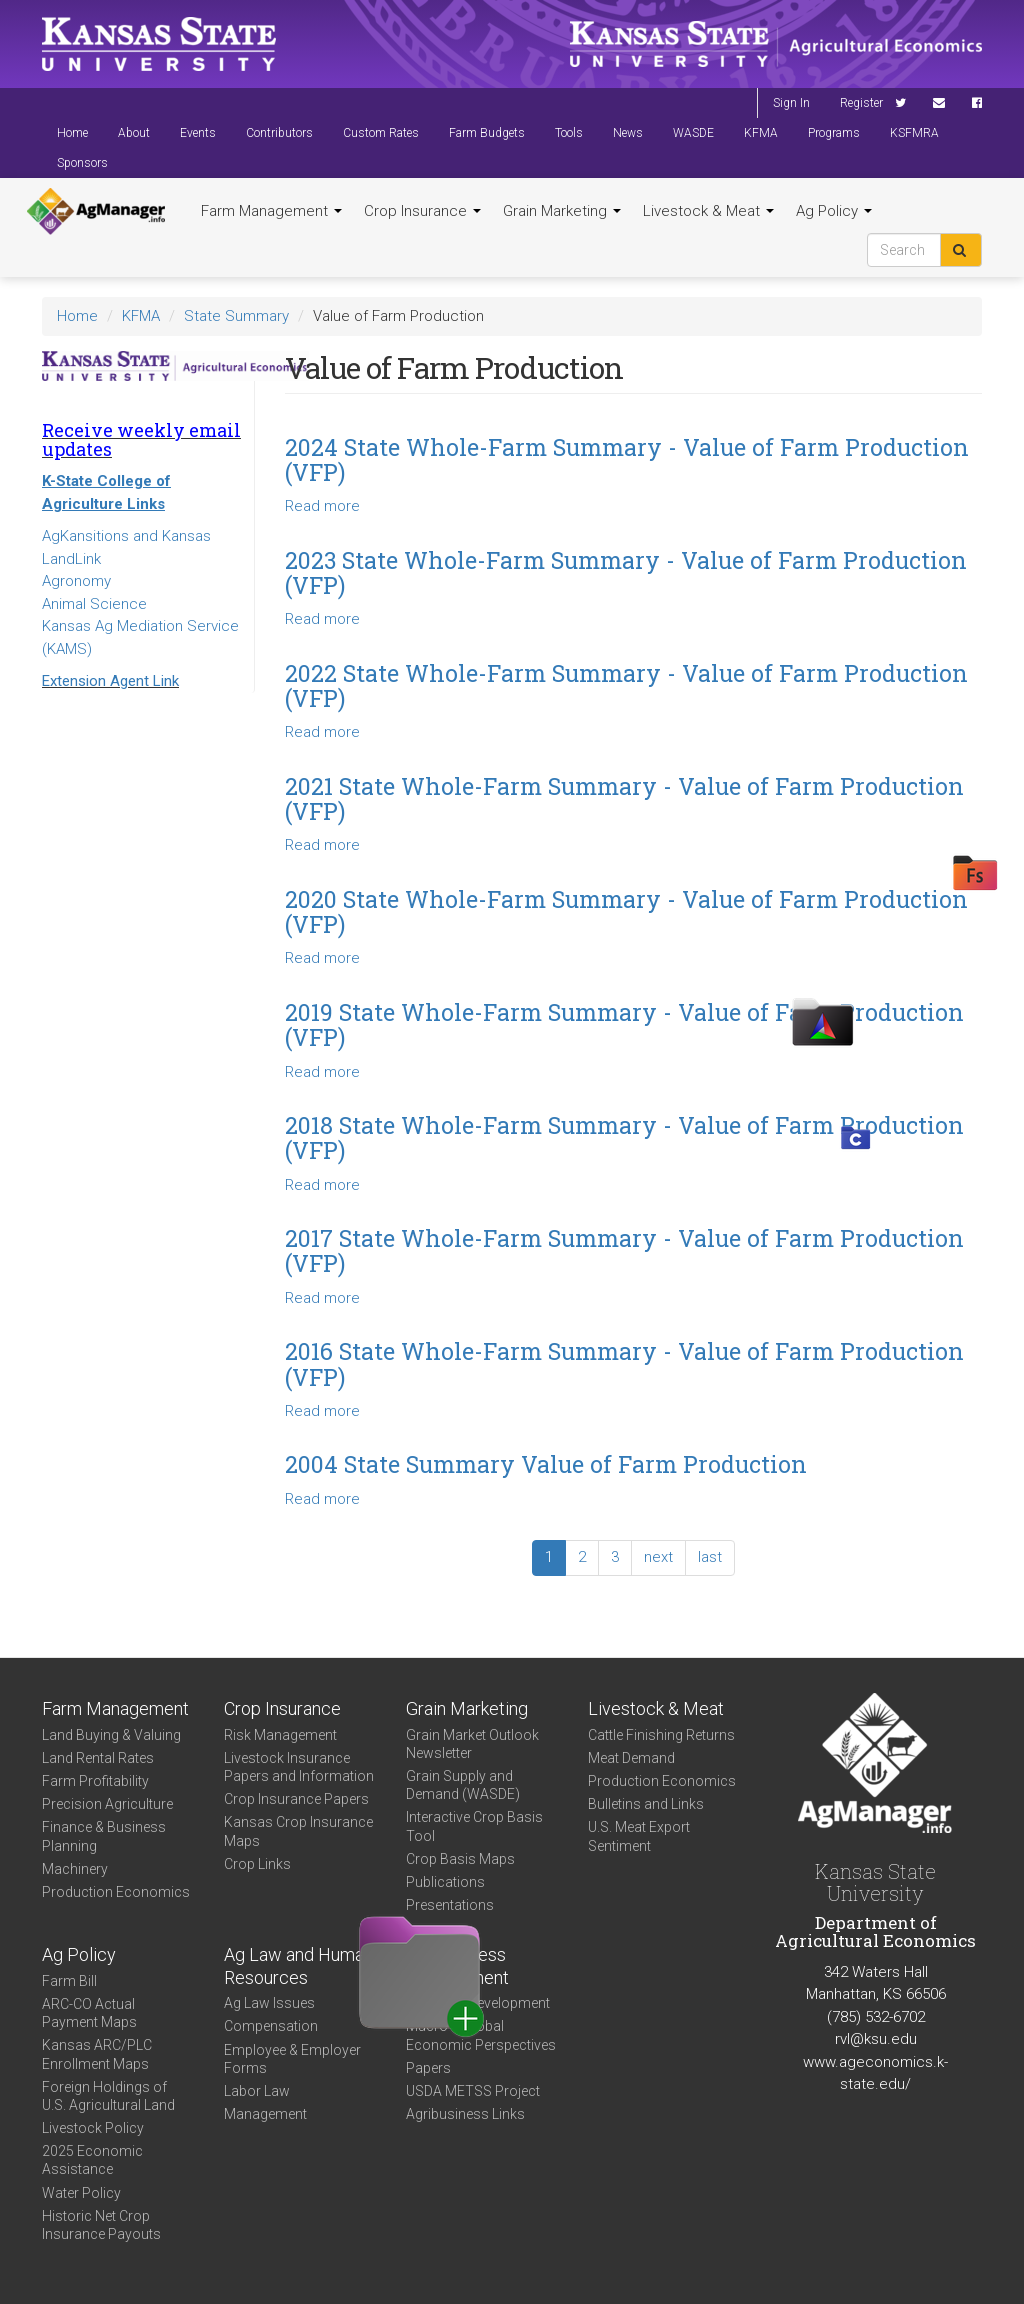  What do you see at coordinates (855, 1138) in the screenshot?
I see `open folder containing C programming files` at bounding box center [855, 1138].